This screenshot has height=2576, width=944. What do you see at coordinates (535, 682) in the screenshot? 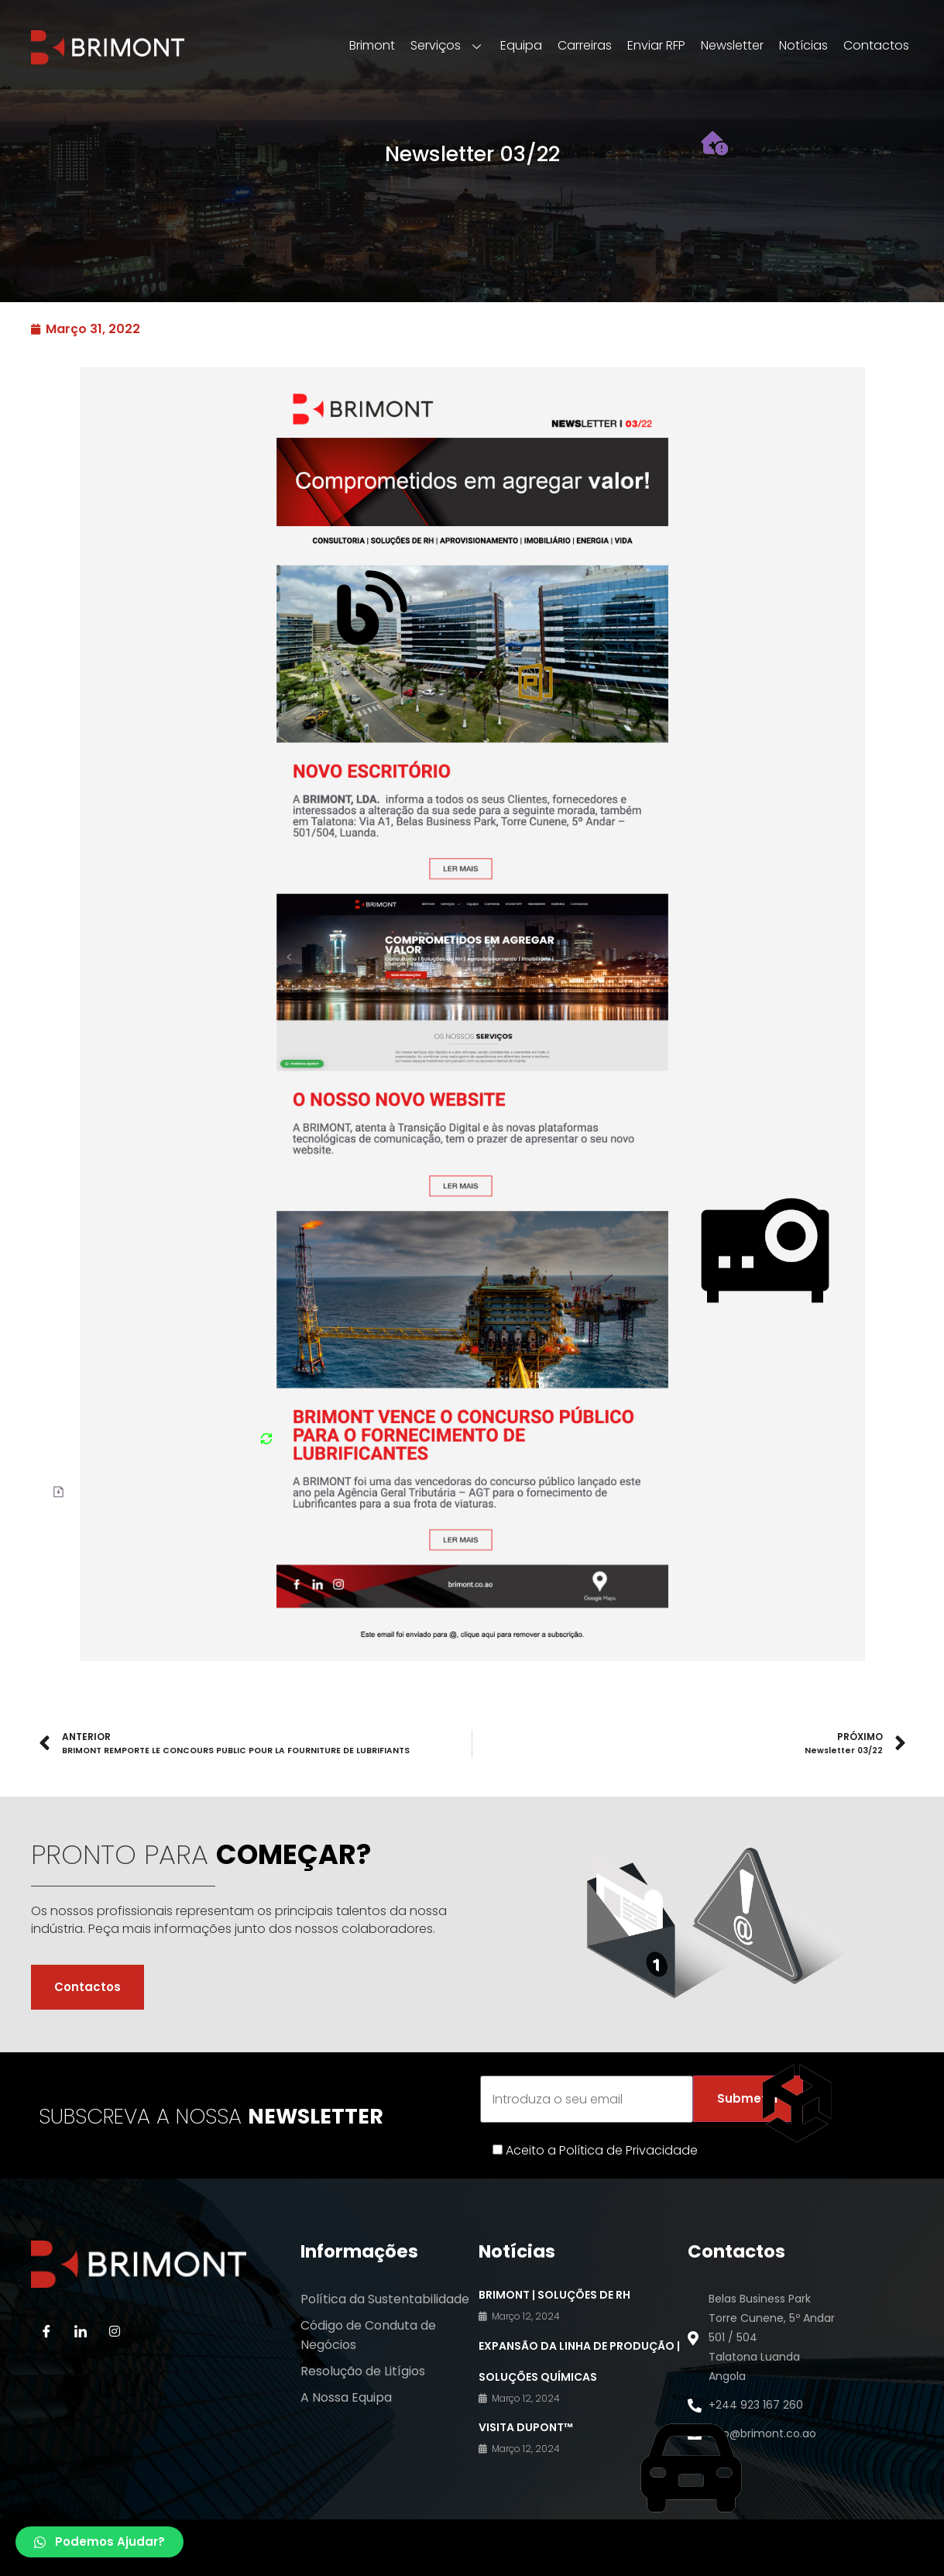
I see `open a PowerPoint presentation file` at bounding box center [535, 682].